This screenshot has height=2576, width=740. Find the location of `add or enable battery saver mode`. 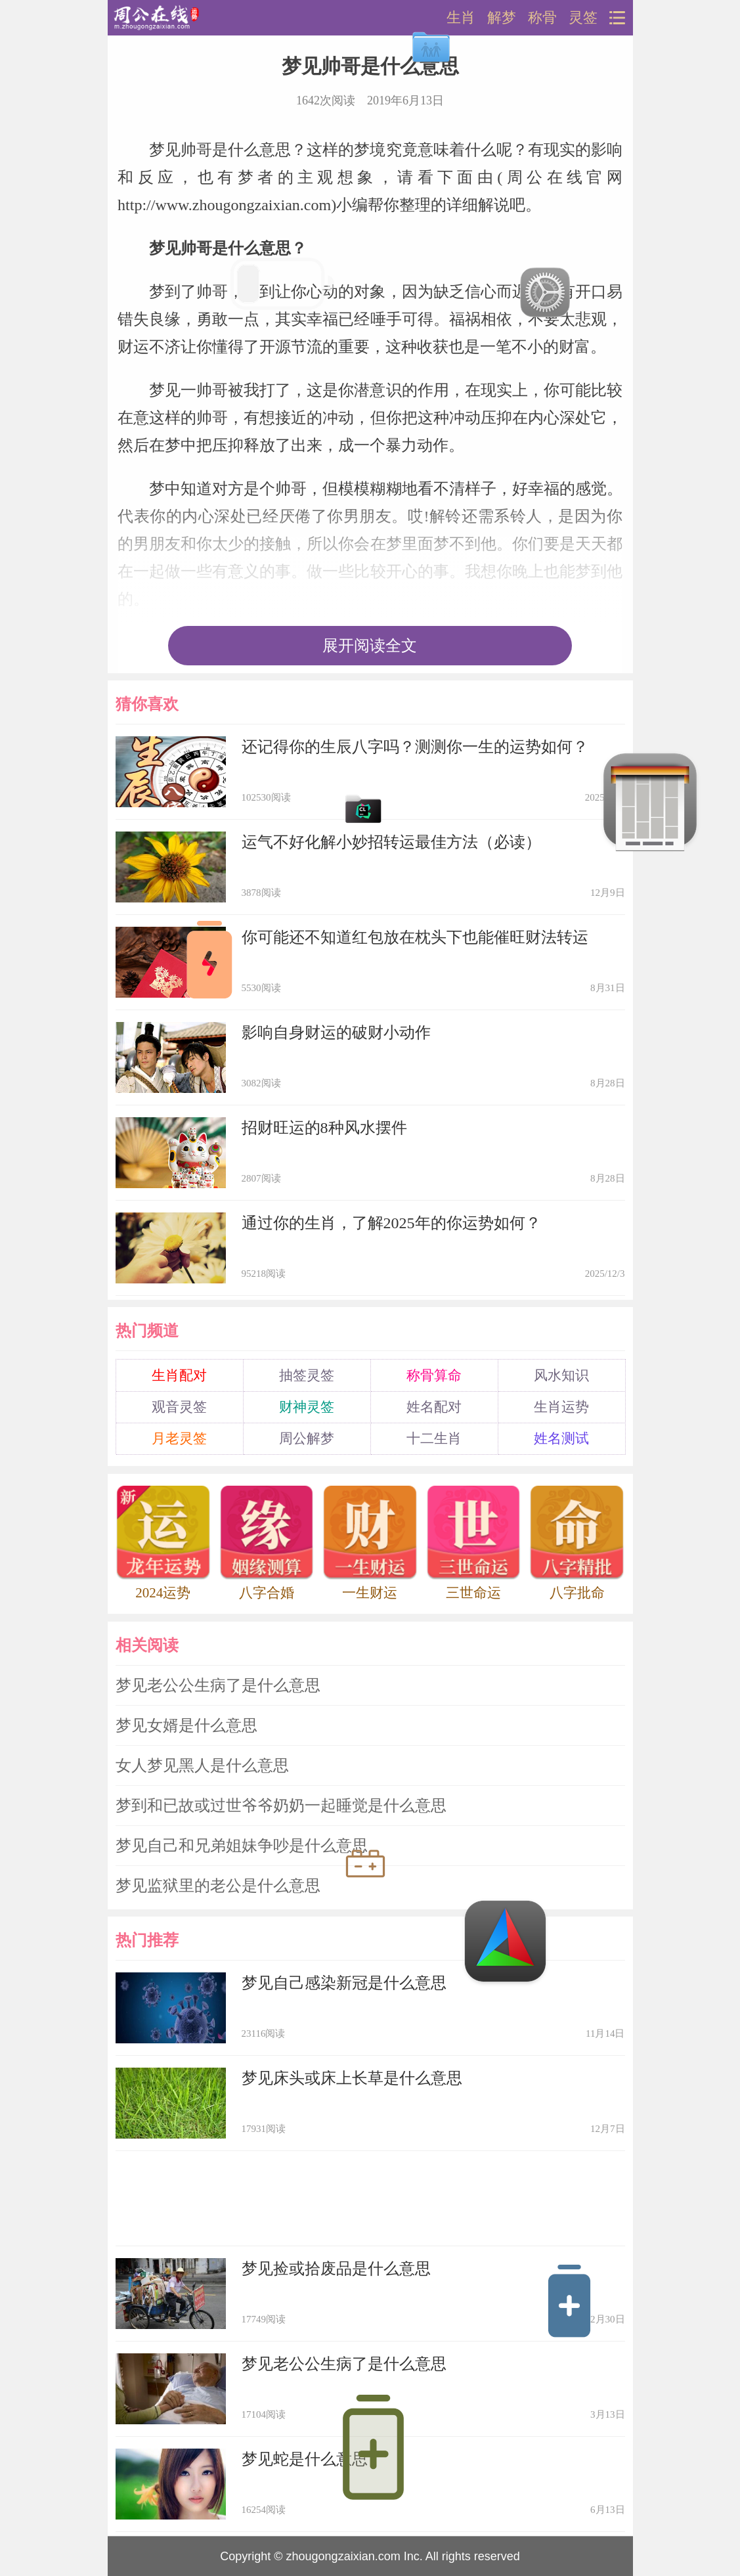

add or enable battery saver mode is located at coordinates (373, 2449).